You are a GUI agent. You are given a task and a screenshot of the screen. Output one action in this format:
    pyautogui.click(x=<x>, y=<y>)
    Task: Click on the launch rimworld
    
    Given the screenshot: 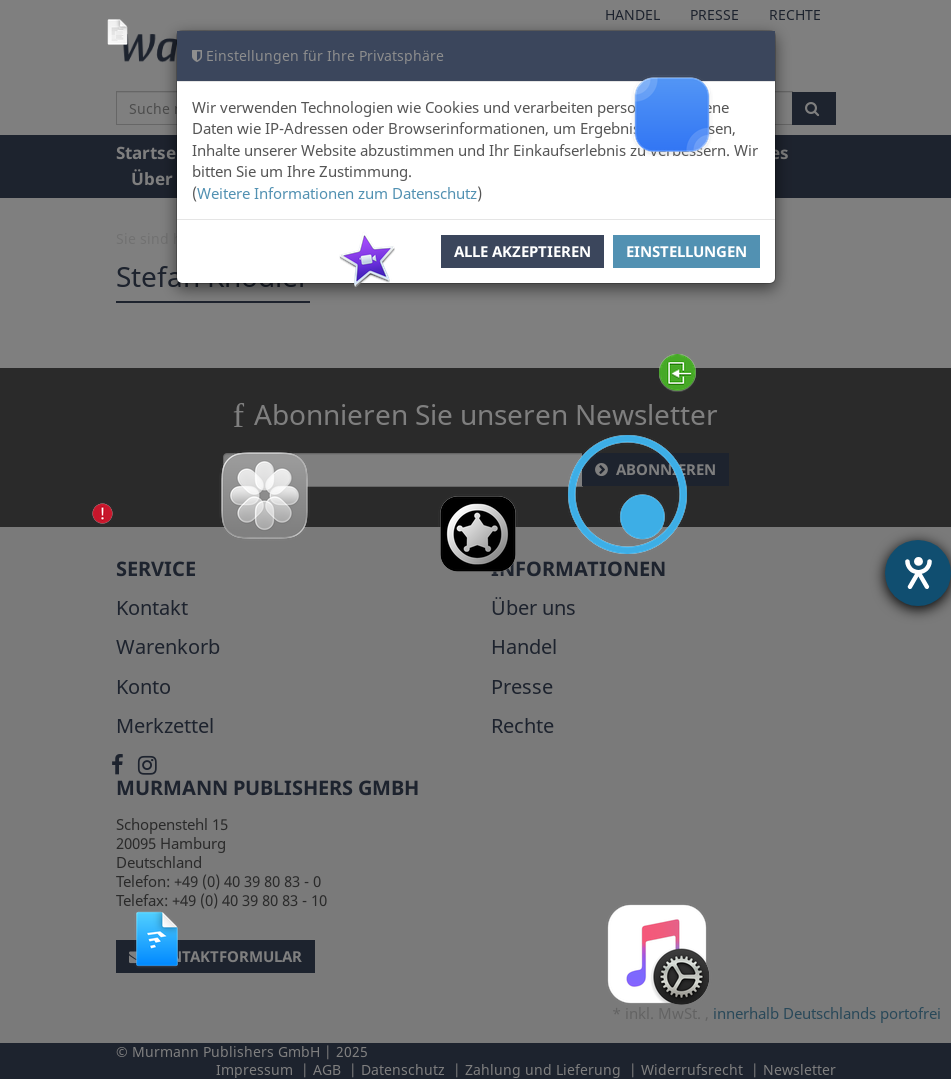 What is the action you would take?
    pyautogui.click(x=478, y=534)
    